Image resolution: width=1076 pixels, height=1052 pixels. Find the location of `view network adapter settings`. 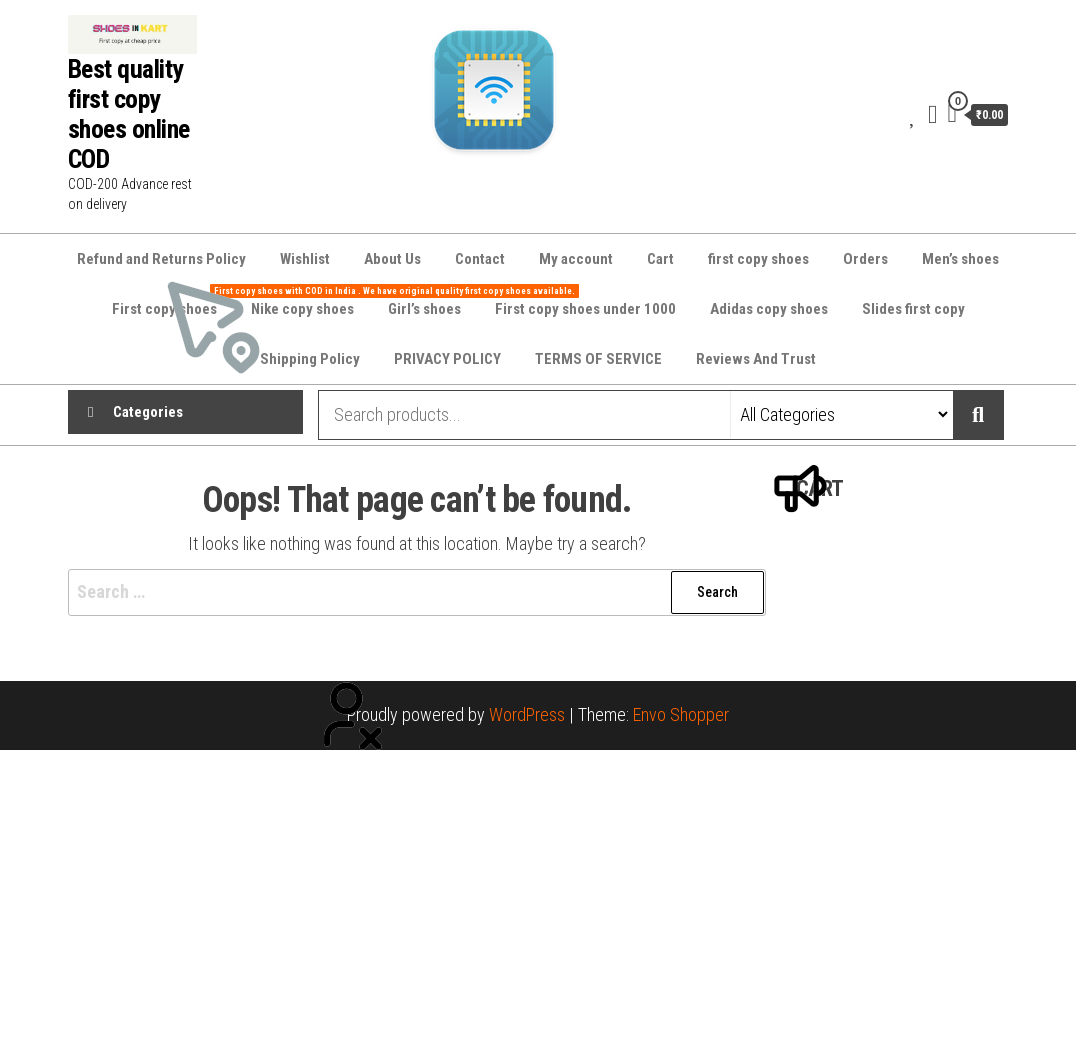

view network adapter settings is located at coordinates (494, 90).